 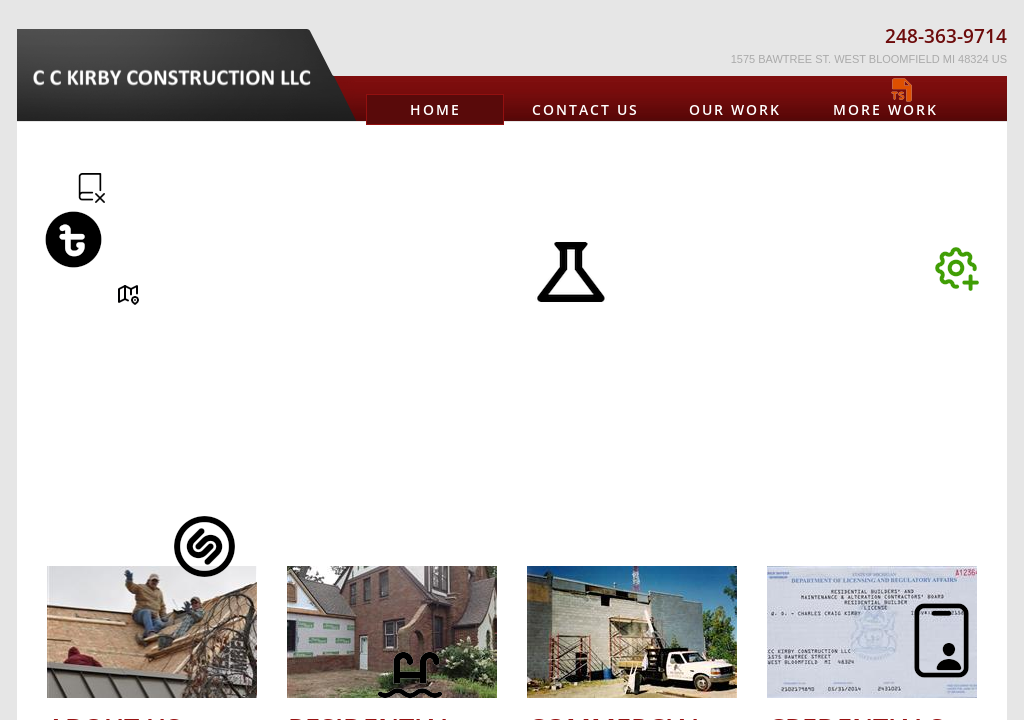 I want to click on bangladeshi taka currency indicator, so click(x=73, y=239).